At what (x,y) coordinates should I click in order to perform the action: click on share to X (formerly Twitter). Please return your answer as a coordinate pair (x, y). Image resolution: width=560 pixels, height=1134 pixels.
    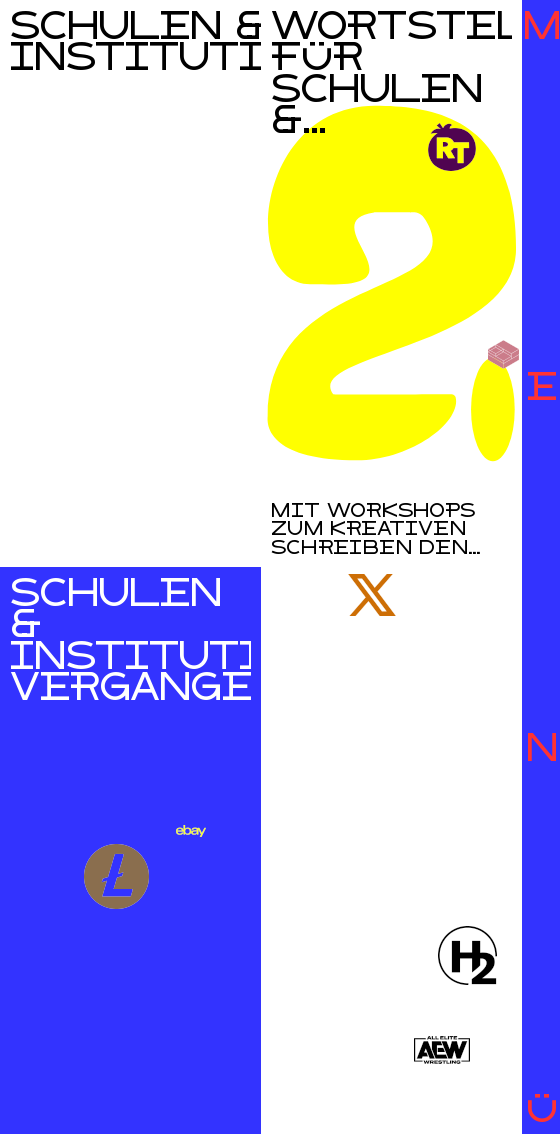
    Looking at the image, I should click on (372, 595).